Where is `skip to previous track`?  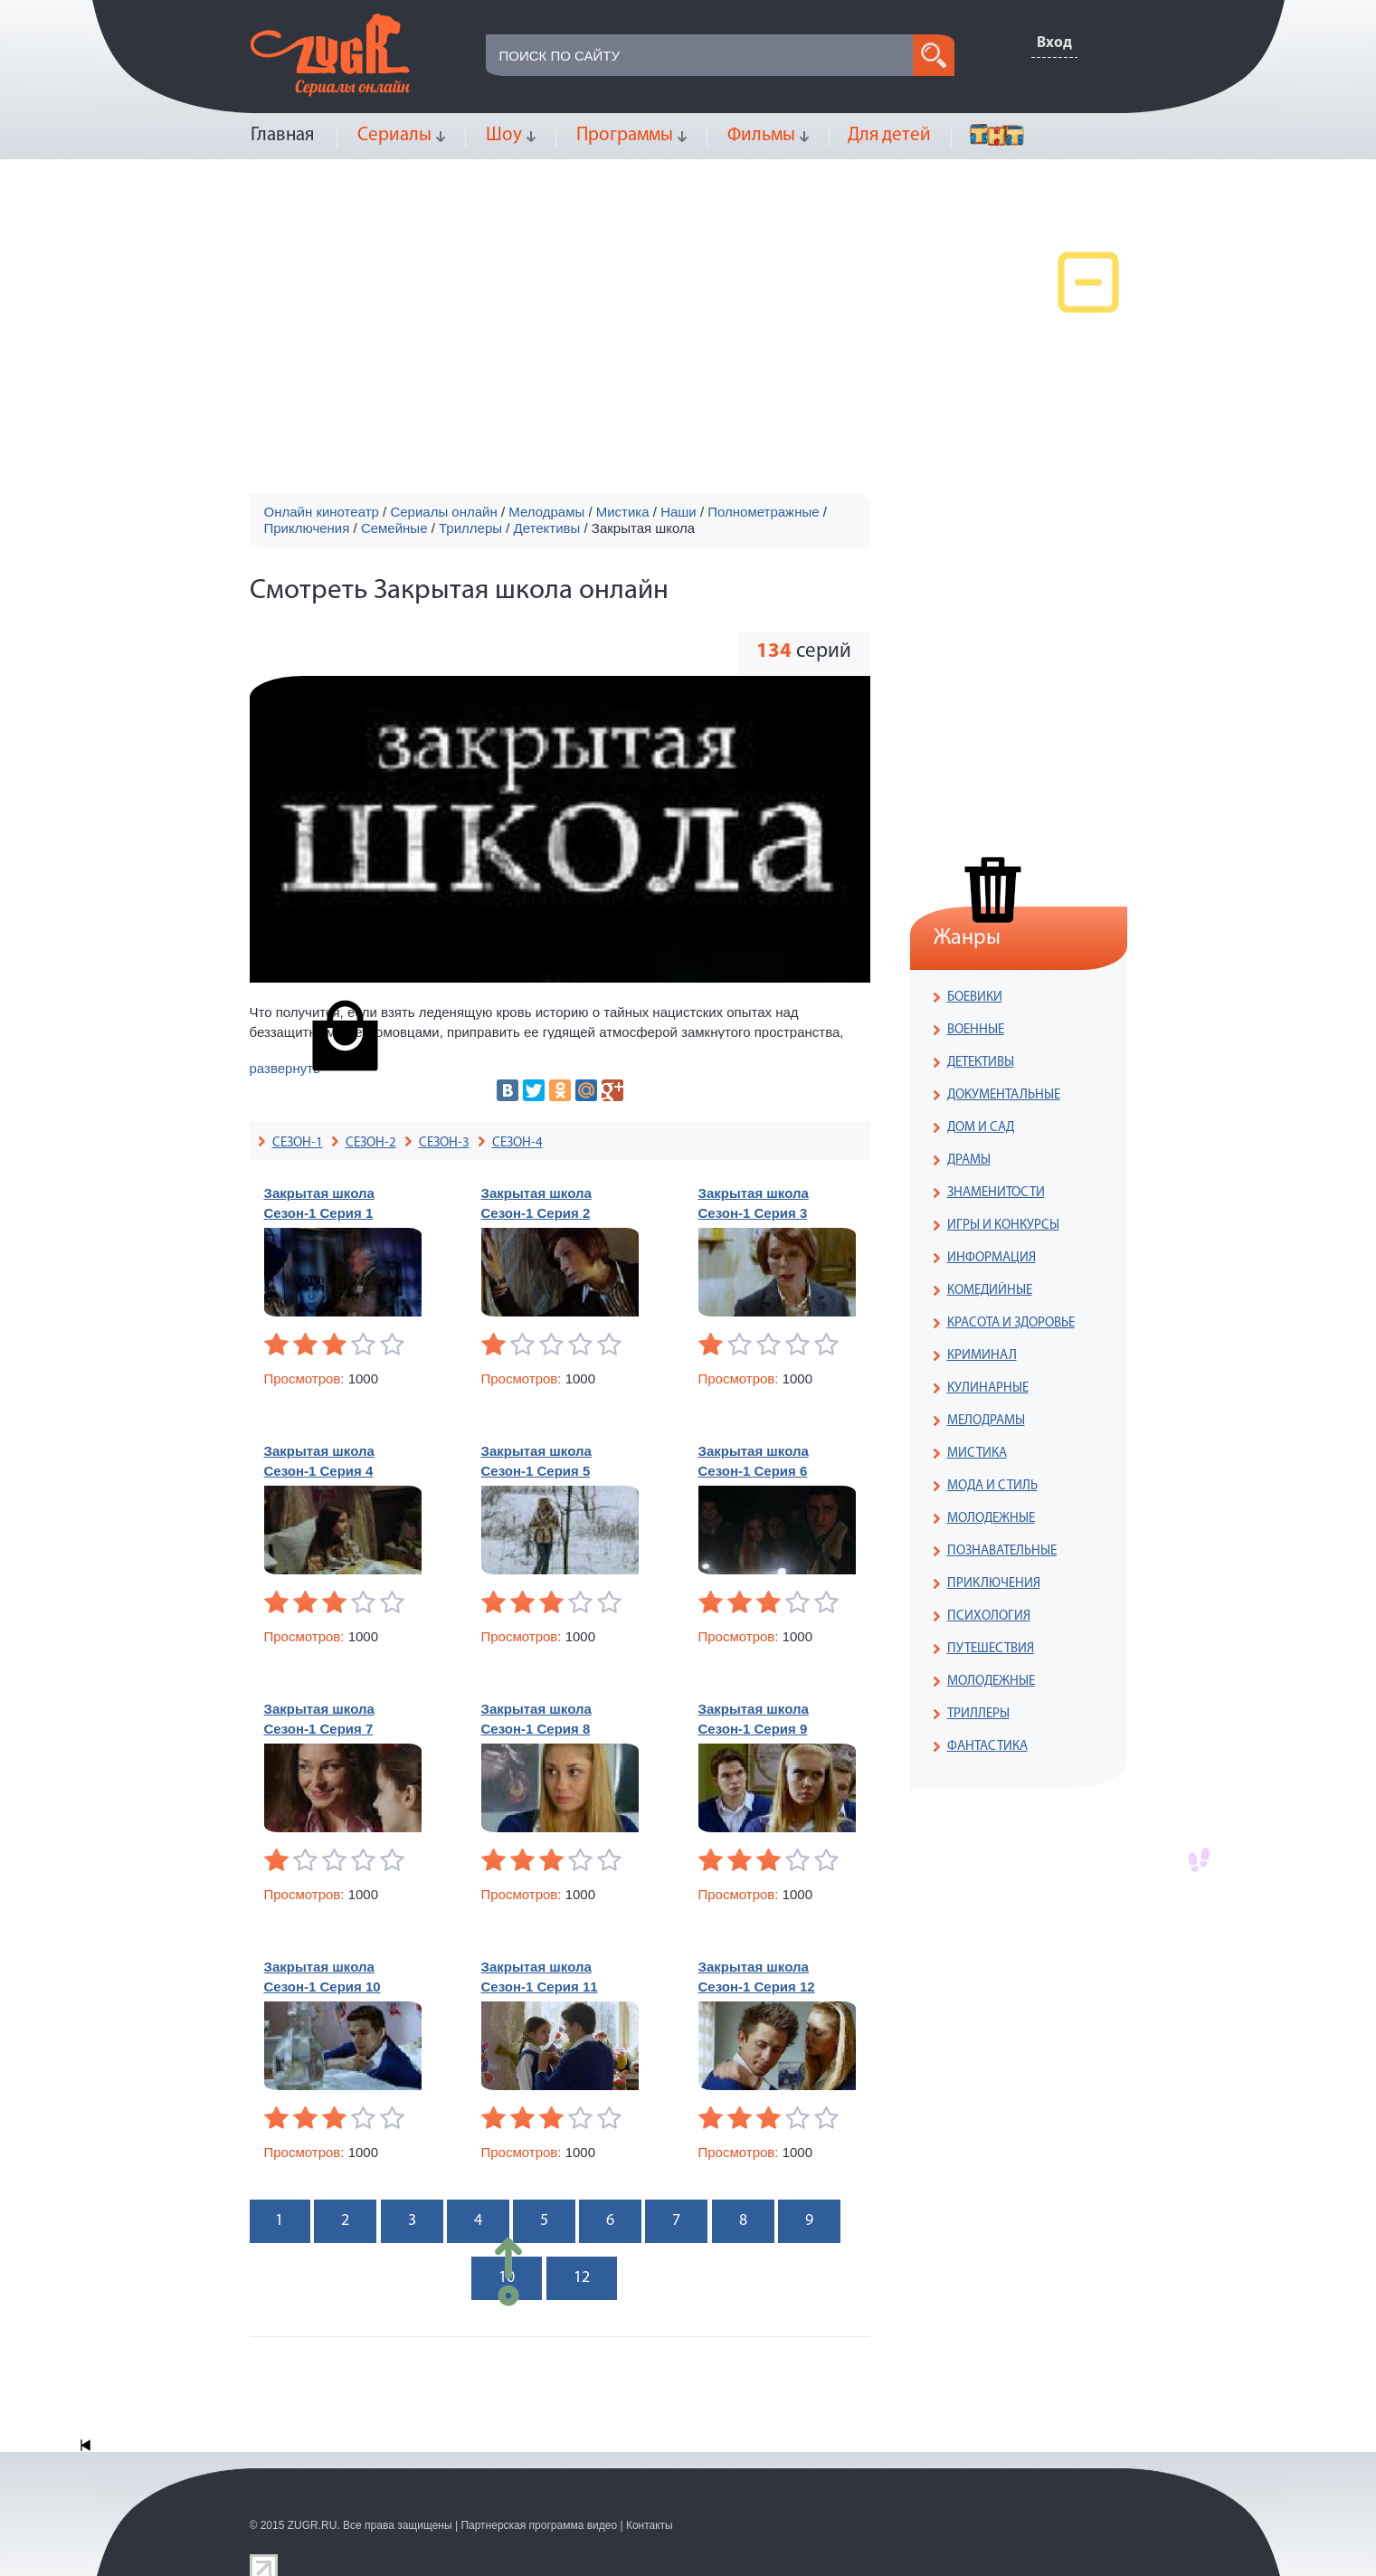
skip to previous track is located at coordinates (85, 2445).